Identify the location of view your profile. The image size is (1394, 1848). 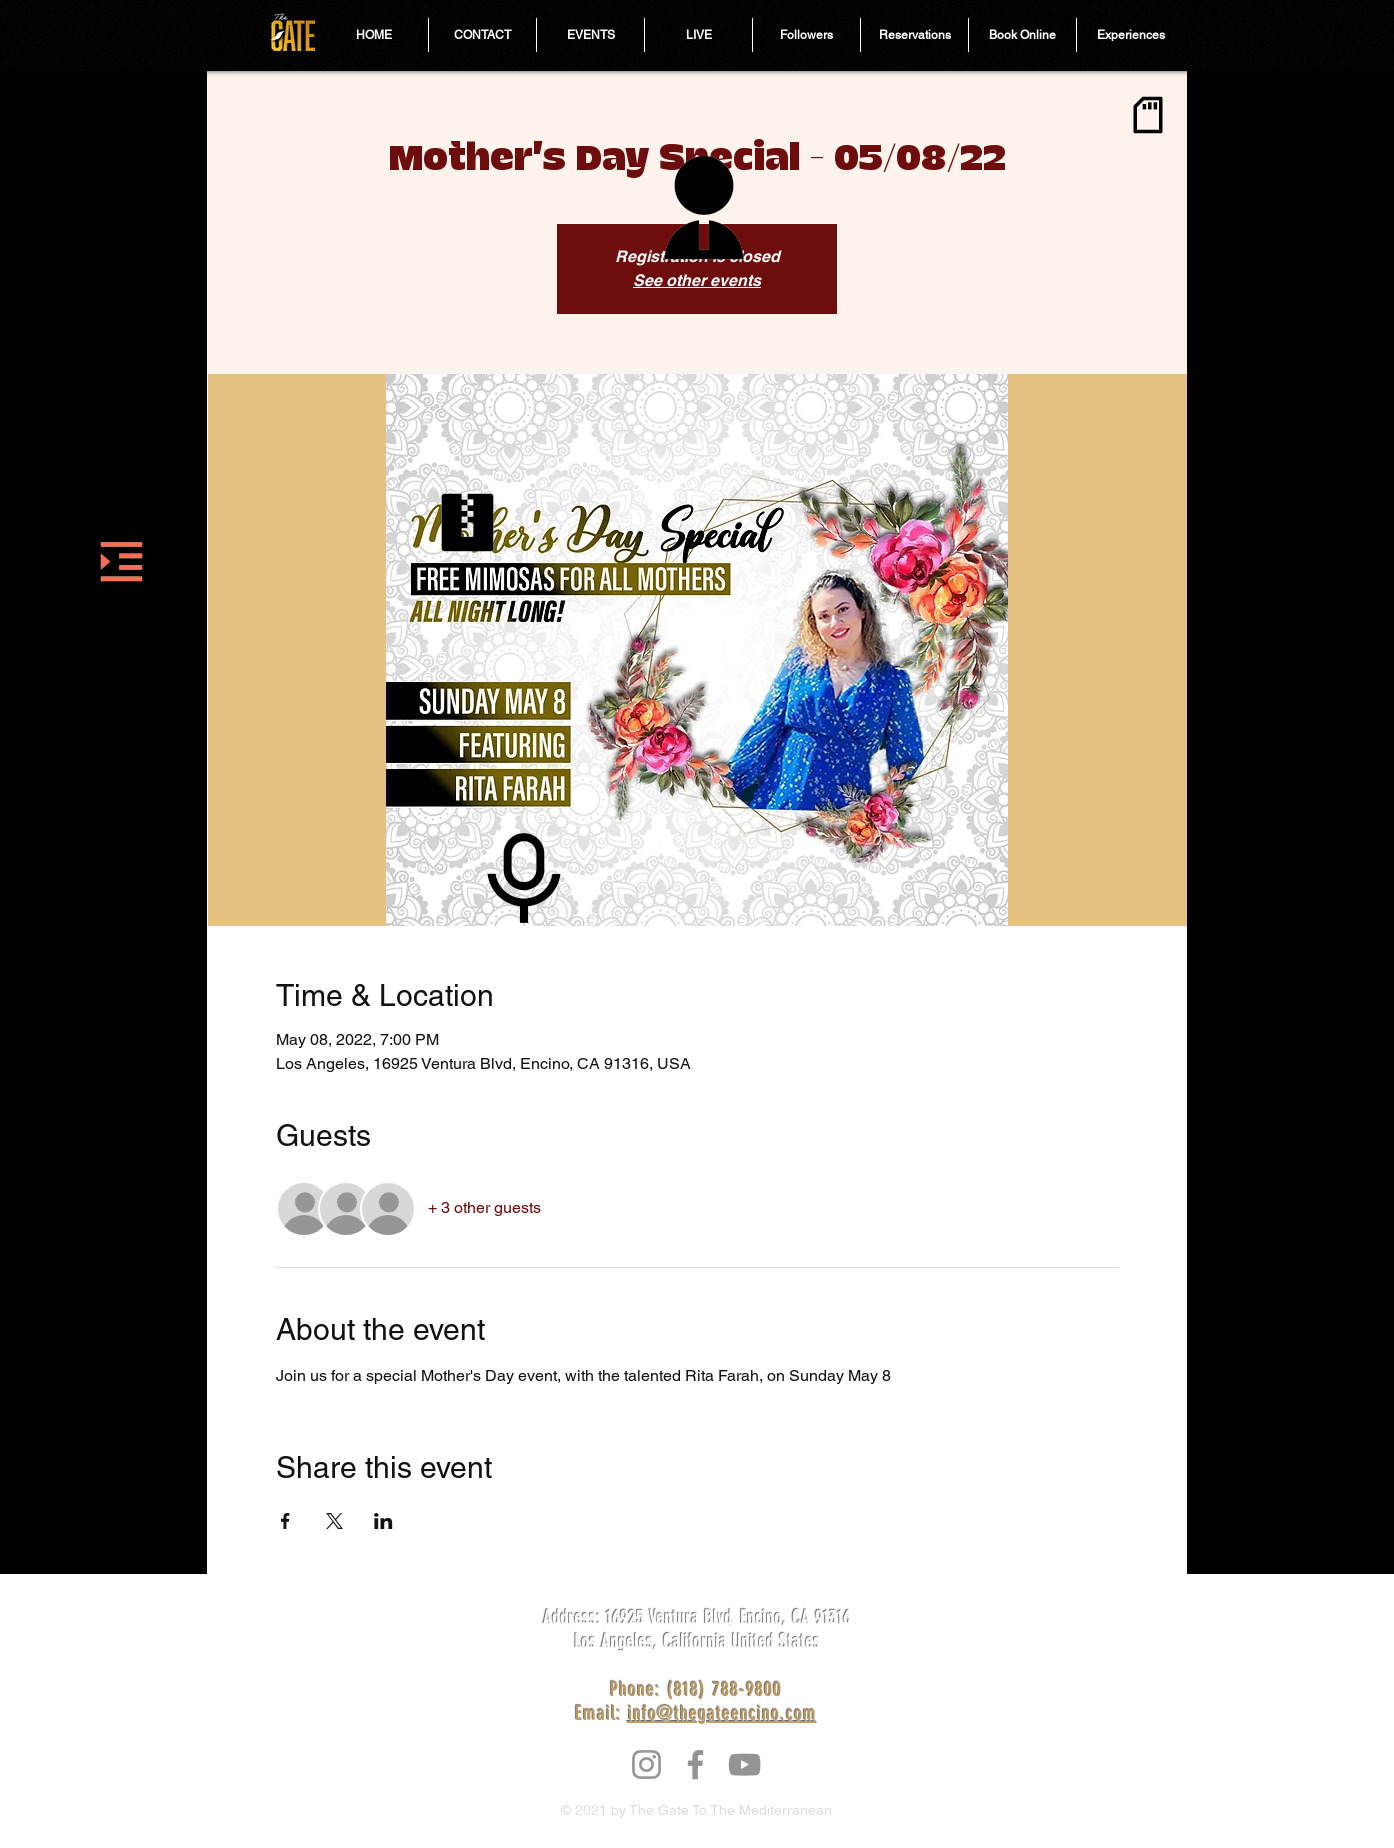
(704, 210).